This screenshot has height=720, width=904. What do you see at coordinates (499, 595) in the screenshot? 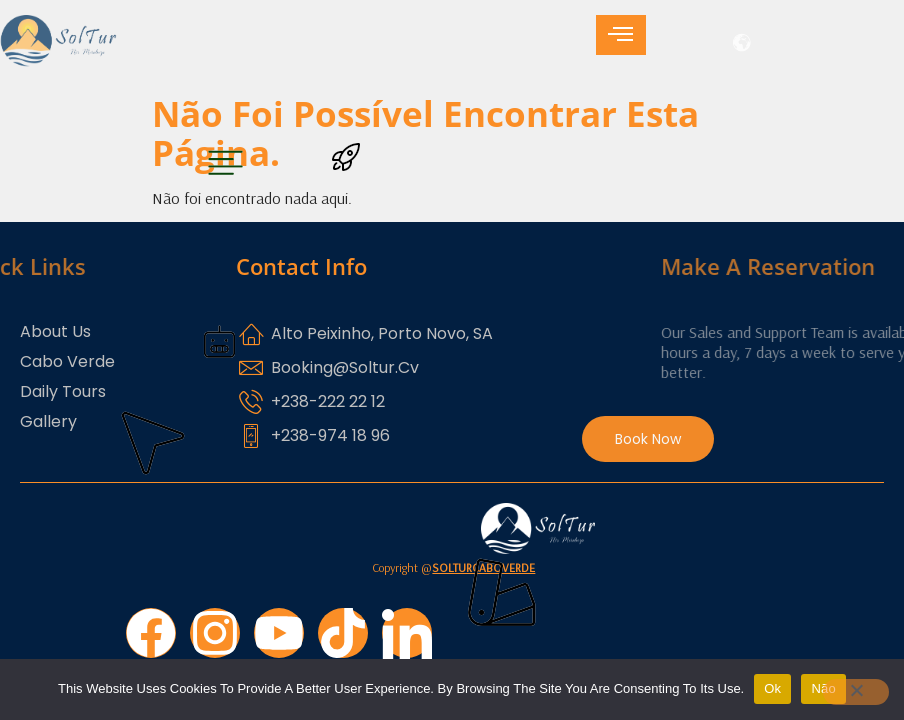
I see `access color palette or theme options` at bounding box center [499, 595].